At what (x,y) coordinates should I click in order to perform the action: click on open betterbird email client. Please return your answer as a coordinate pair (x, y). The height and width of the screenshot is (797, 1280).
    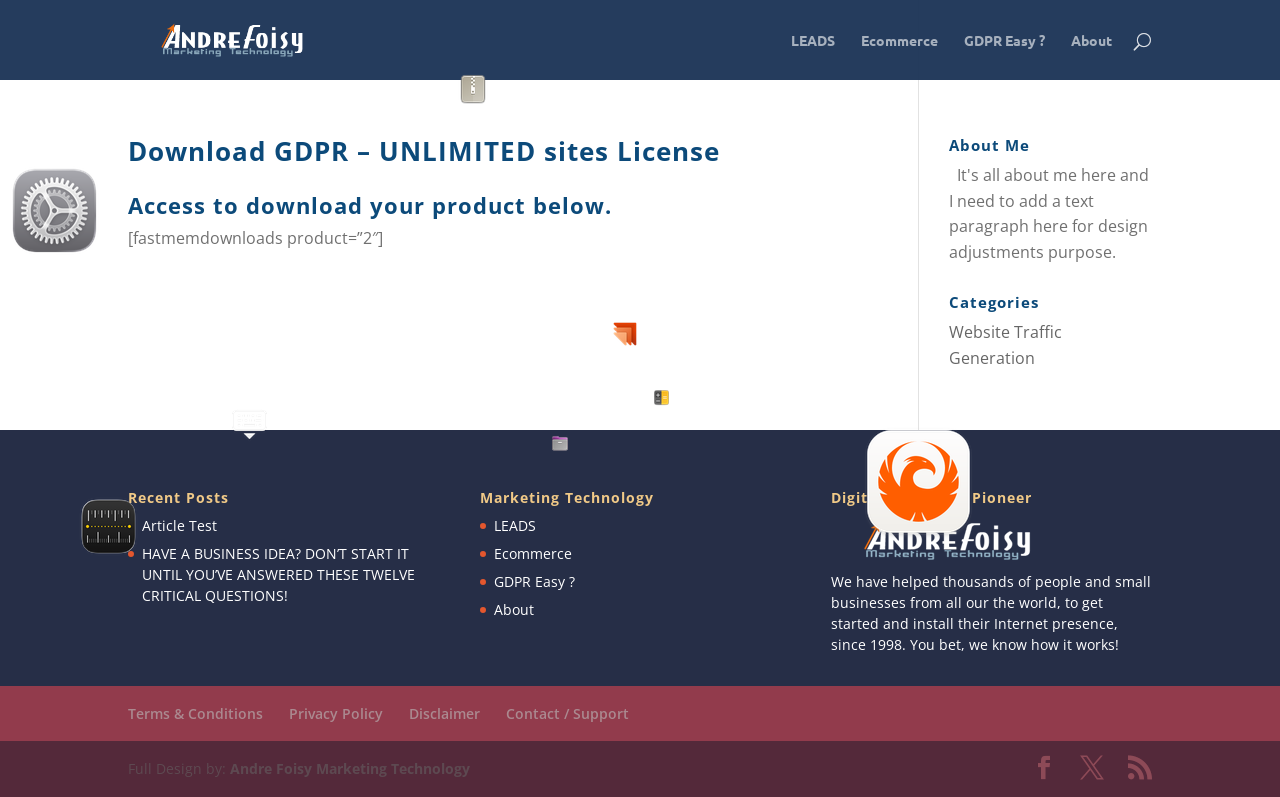
    Looking at the image, I should click on (918, 481).